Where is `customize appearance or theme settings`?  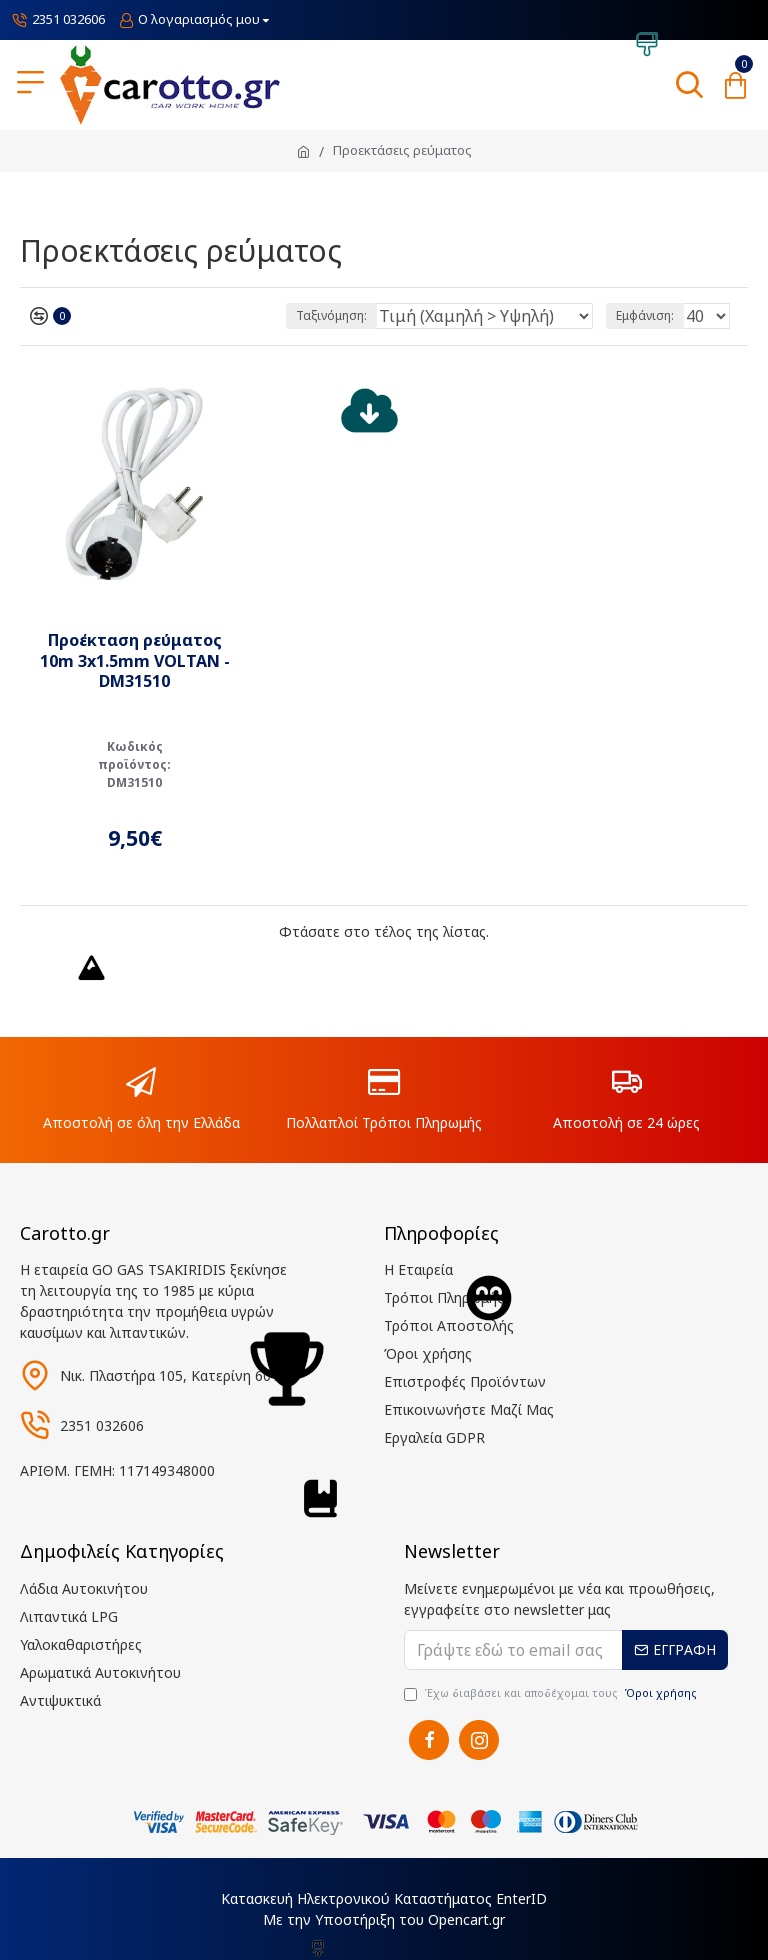 customize appearance or theme settings is located at coordinates (318, 1949).